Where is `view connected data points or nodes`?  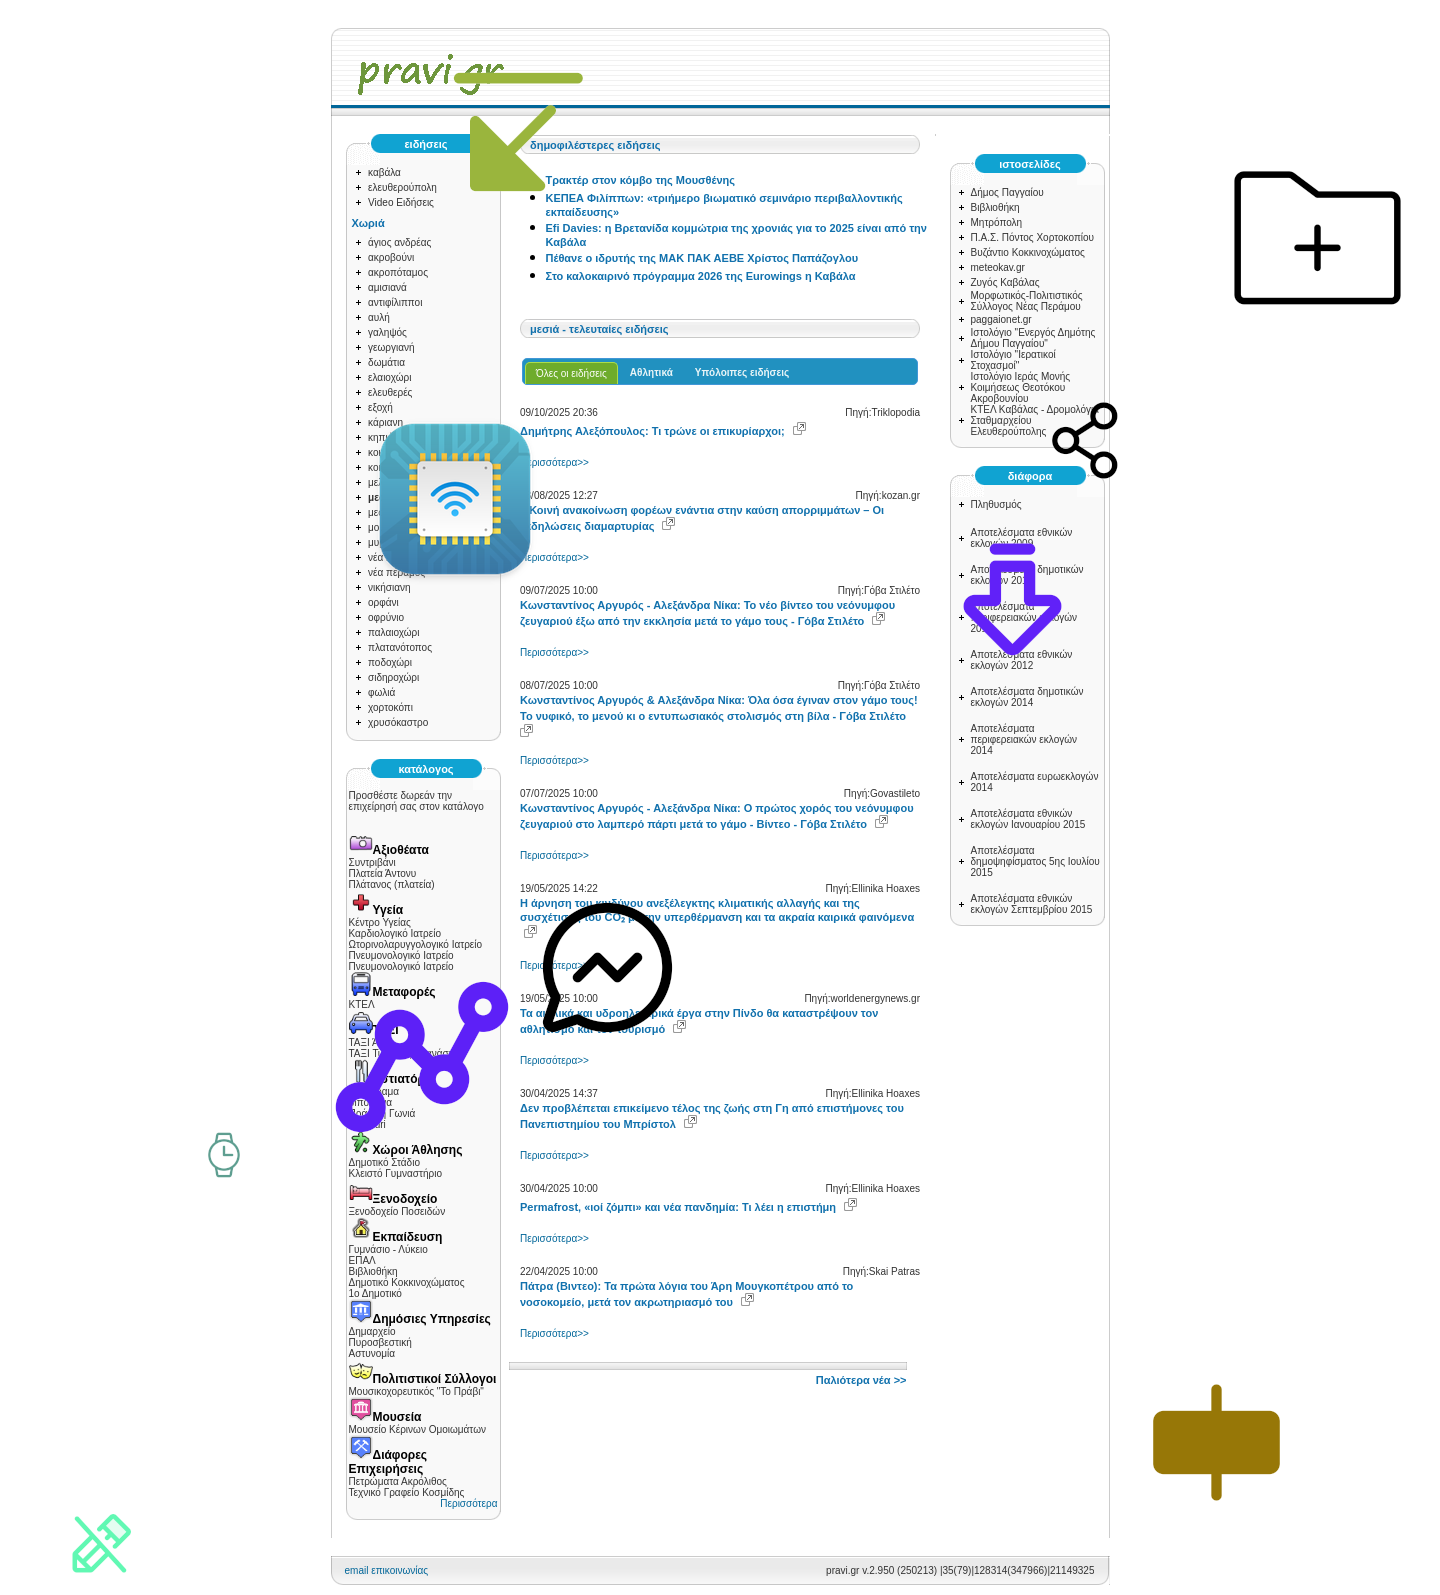
view connected data points or nodes is located at coordinates (422, 1057).